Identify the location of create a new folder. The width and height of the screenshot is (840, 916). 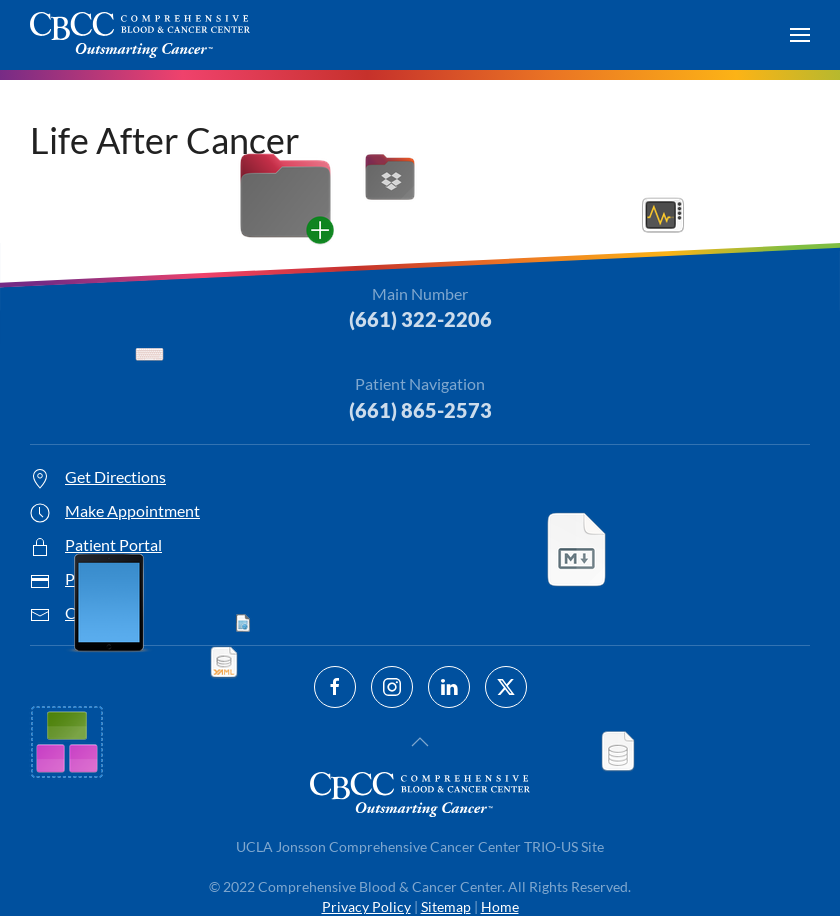
(285, 195).